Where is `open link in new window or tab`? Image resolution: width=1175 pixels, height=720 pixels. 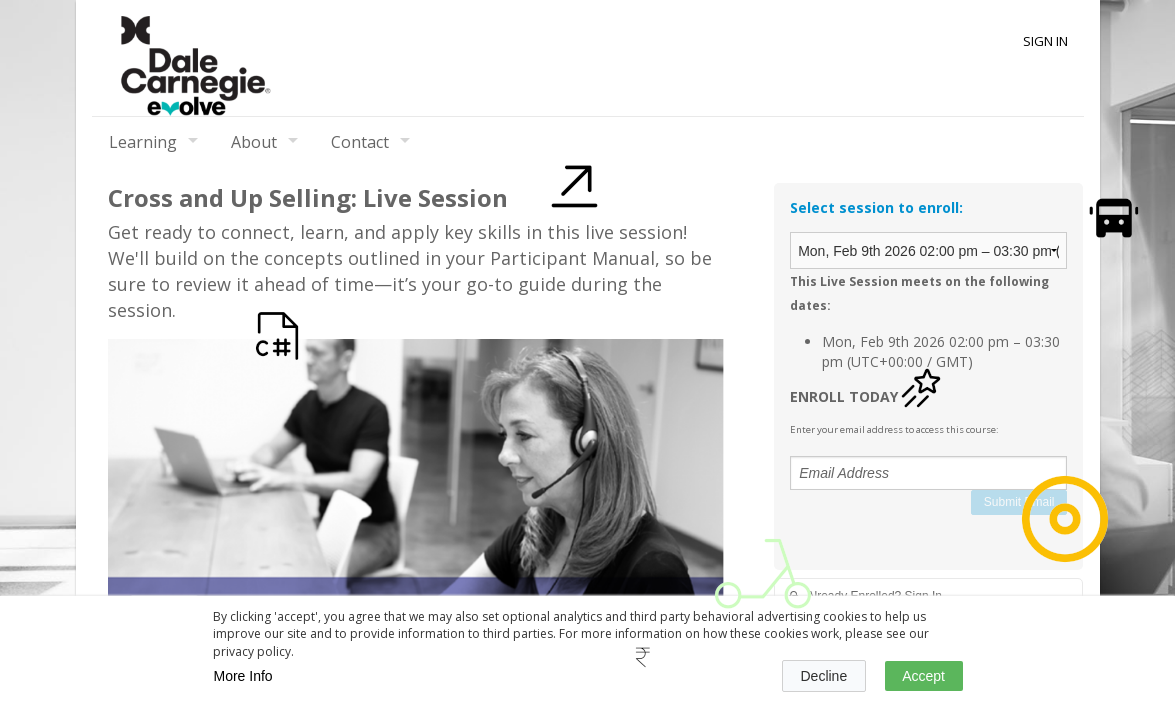
open link in new window or tab is located at coordinates (574, 184).